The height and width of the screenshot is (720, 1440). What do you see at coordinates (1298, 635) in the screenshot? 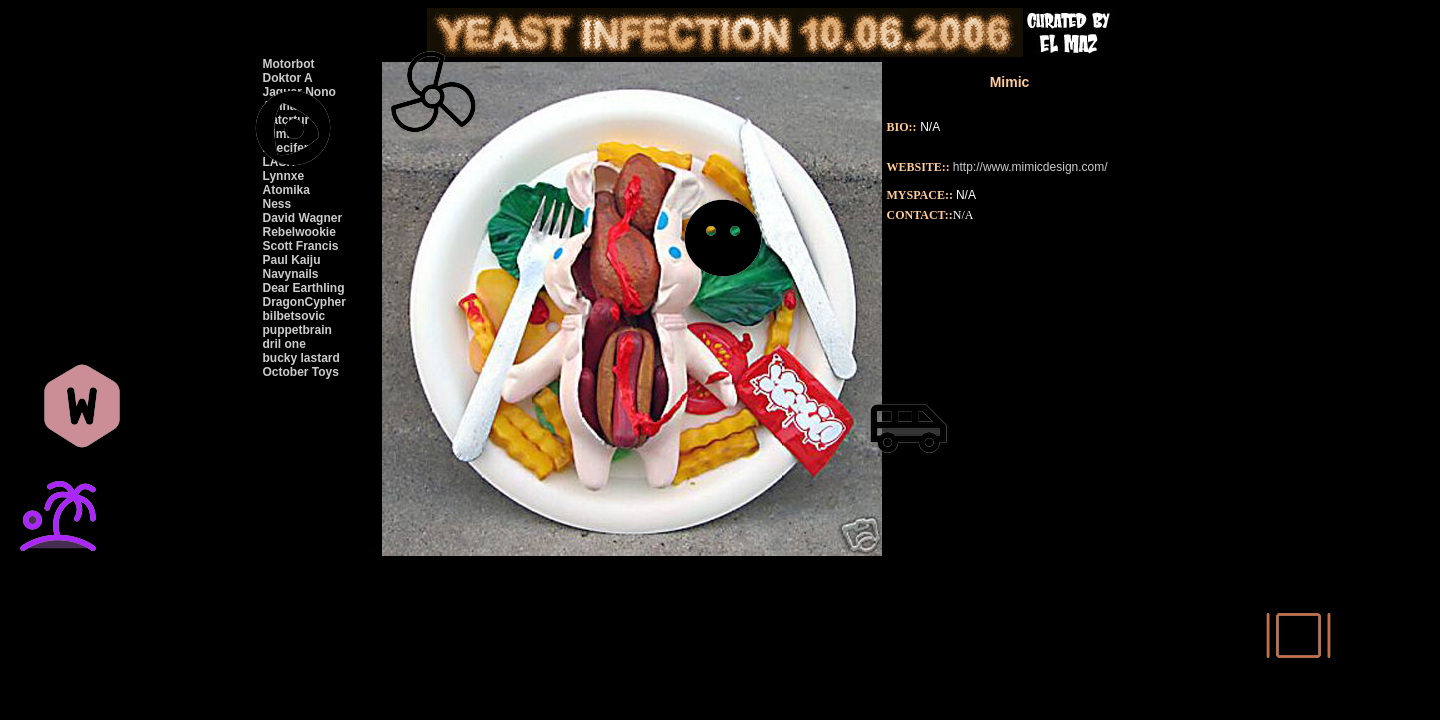
I see `start a slideshow presentation` at bounding box center [1298, 635].